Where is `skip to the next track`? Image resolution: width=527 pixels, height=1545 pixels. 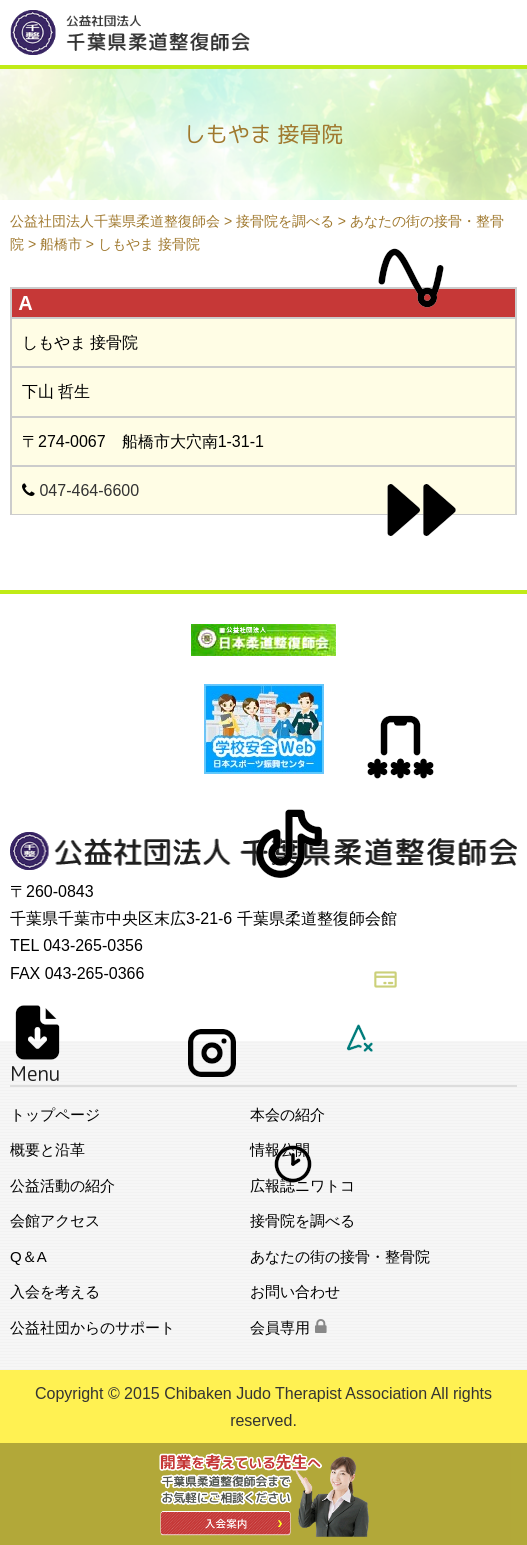 skip to the next track is located at coordinates (420, 510).